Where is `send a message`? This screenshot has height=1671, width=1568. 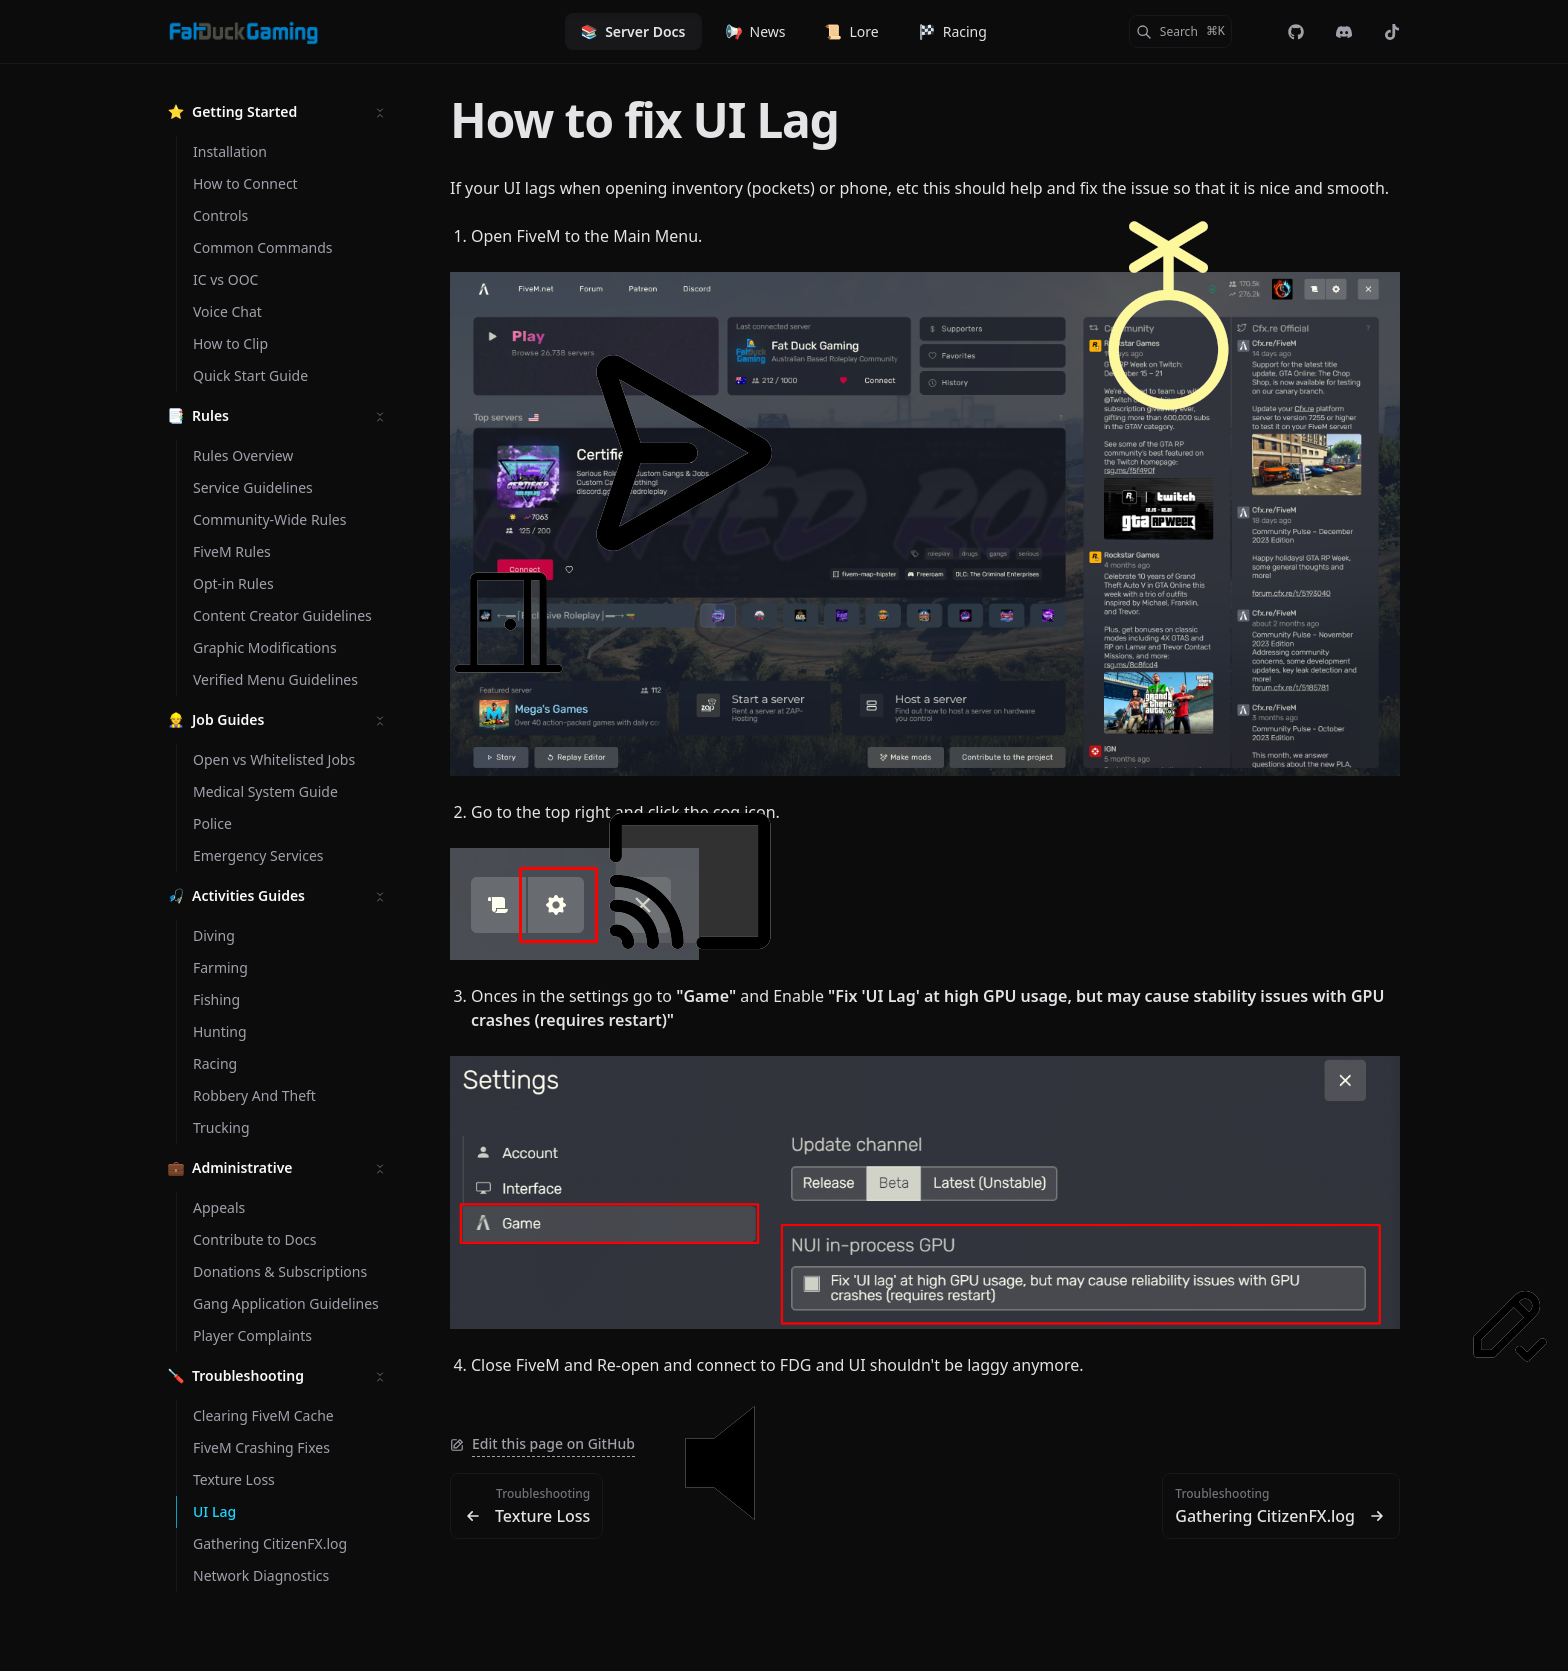
send a message is located at coordinates (674, 453).